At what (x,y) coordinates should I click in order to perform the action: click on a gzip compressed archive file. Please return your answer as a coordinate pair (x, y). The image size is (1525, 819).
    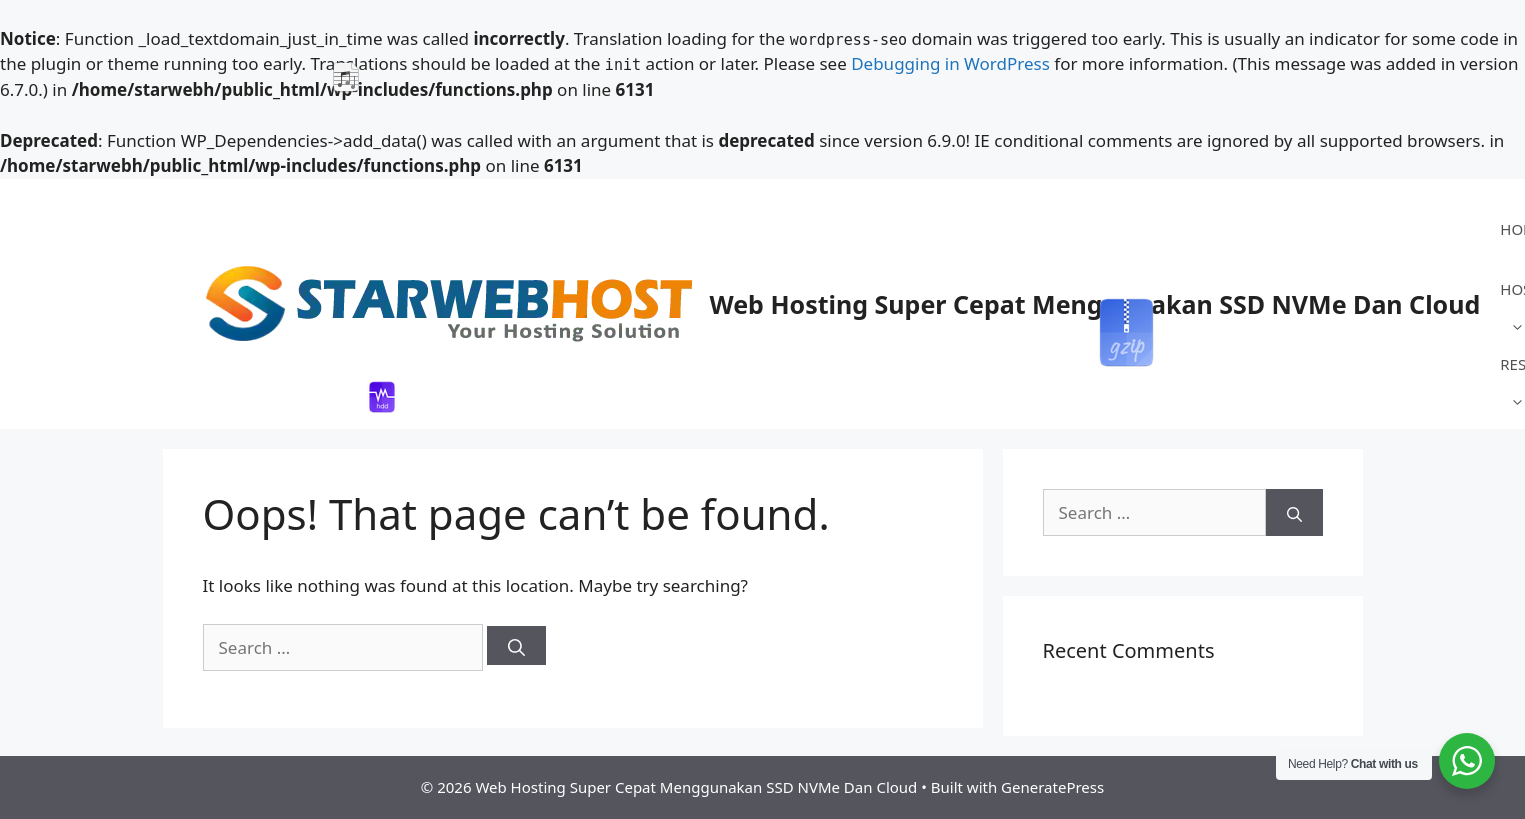
    Looking at the image, I should click on (1126, 332).